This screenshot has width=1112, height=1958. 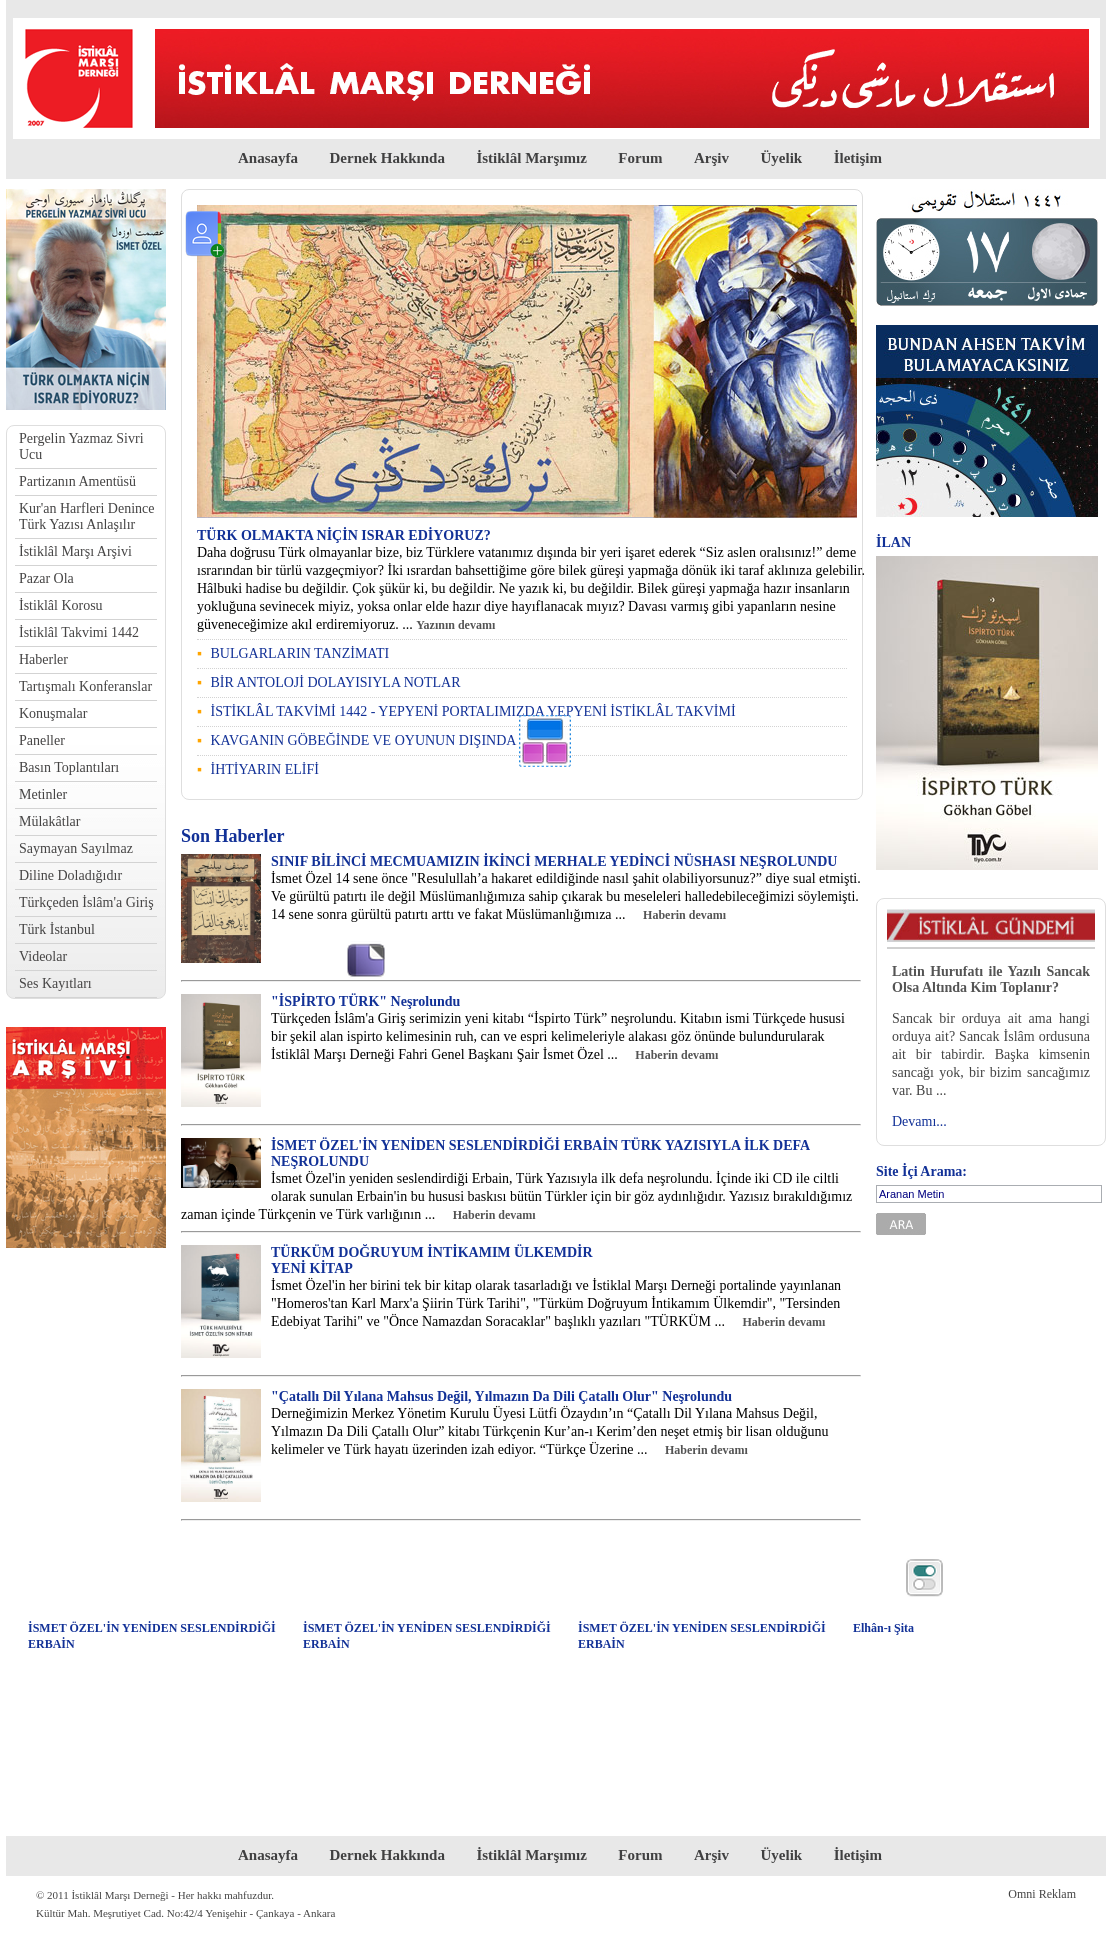 What do you see at coordinates (366, 959) in the screenshot?
I see `change desktop wallpaper settings` at bounding box center [366, 959].